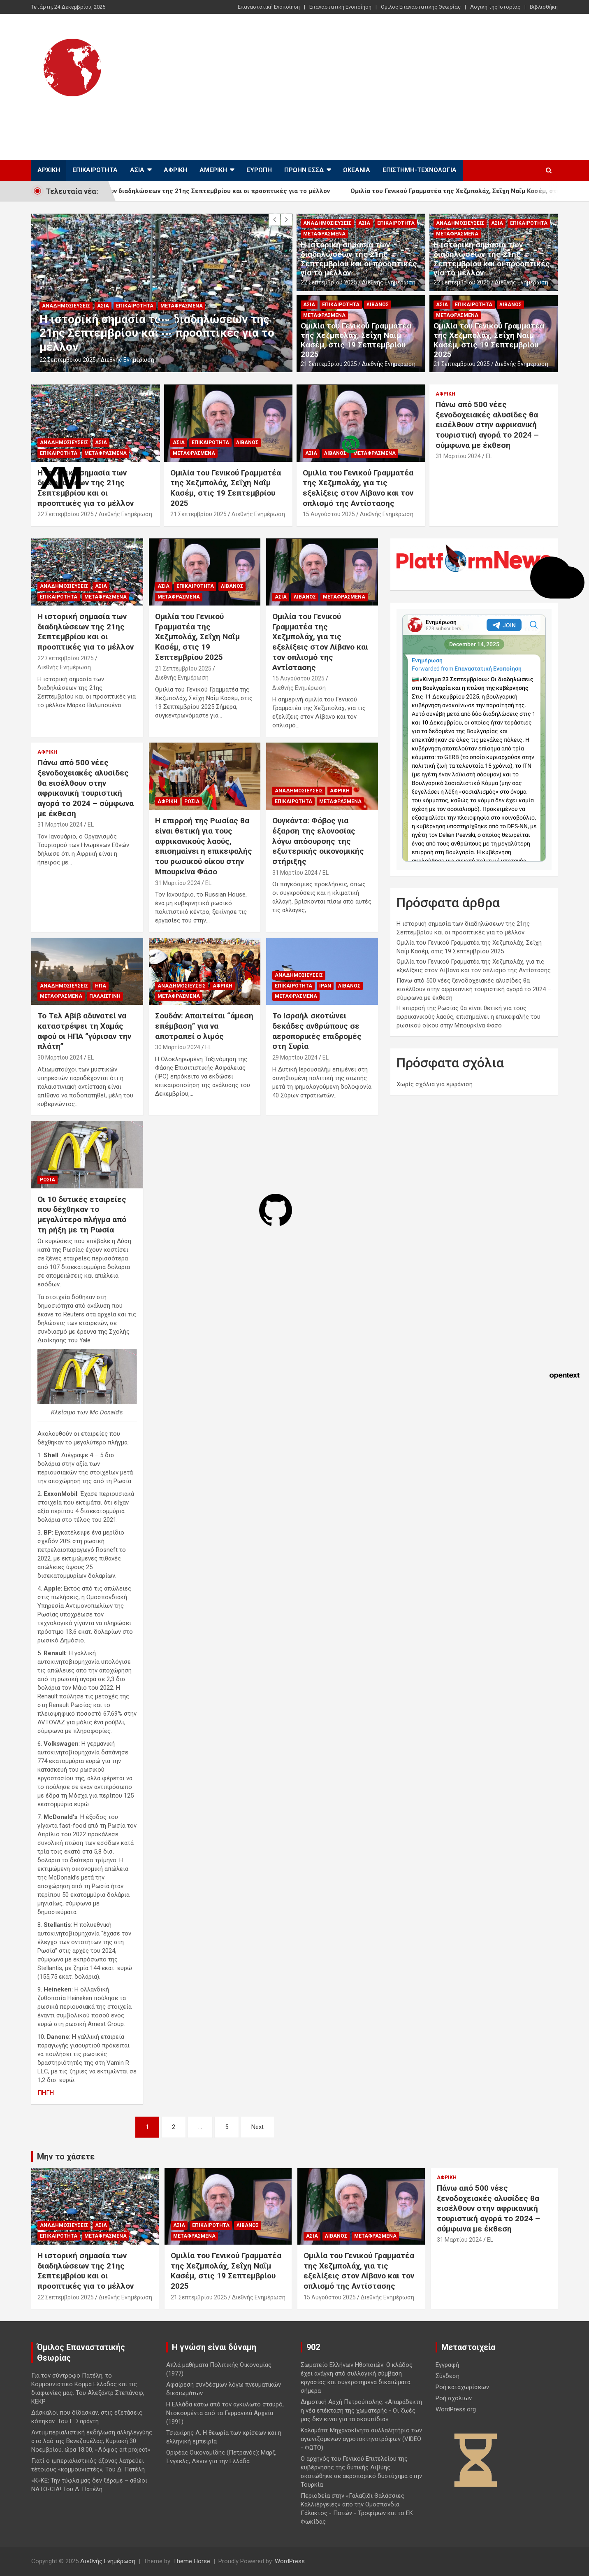 This screenshot has height=2576, width=589. Describe the element at coordinates (350, 444) in the screenshot. I see `clojure programming language logo` at that location.